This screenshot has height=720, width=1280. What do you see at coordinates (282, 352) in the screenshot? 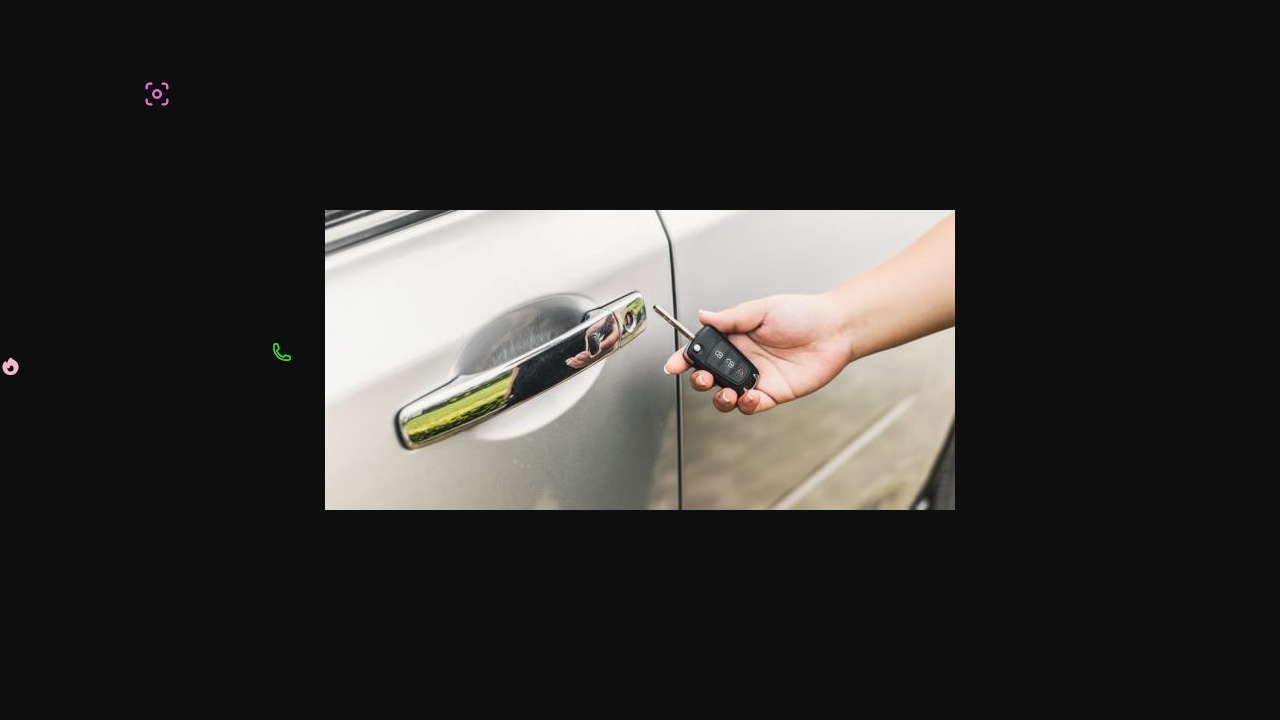
I see `make a phone call` at bounding box center [282, 352].